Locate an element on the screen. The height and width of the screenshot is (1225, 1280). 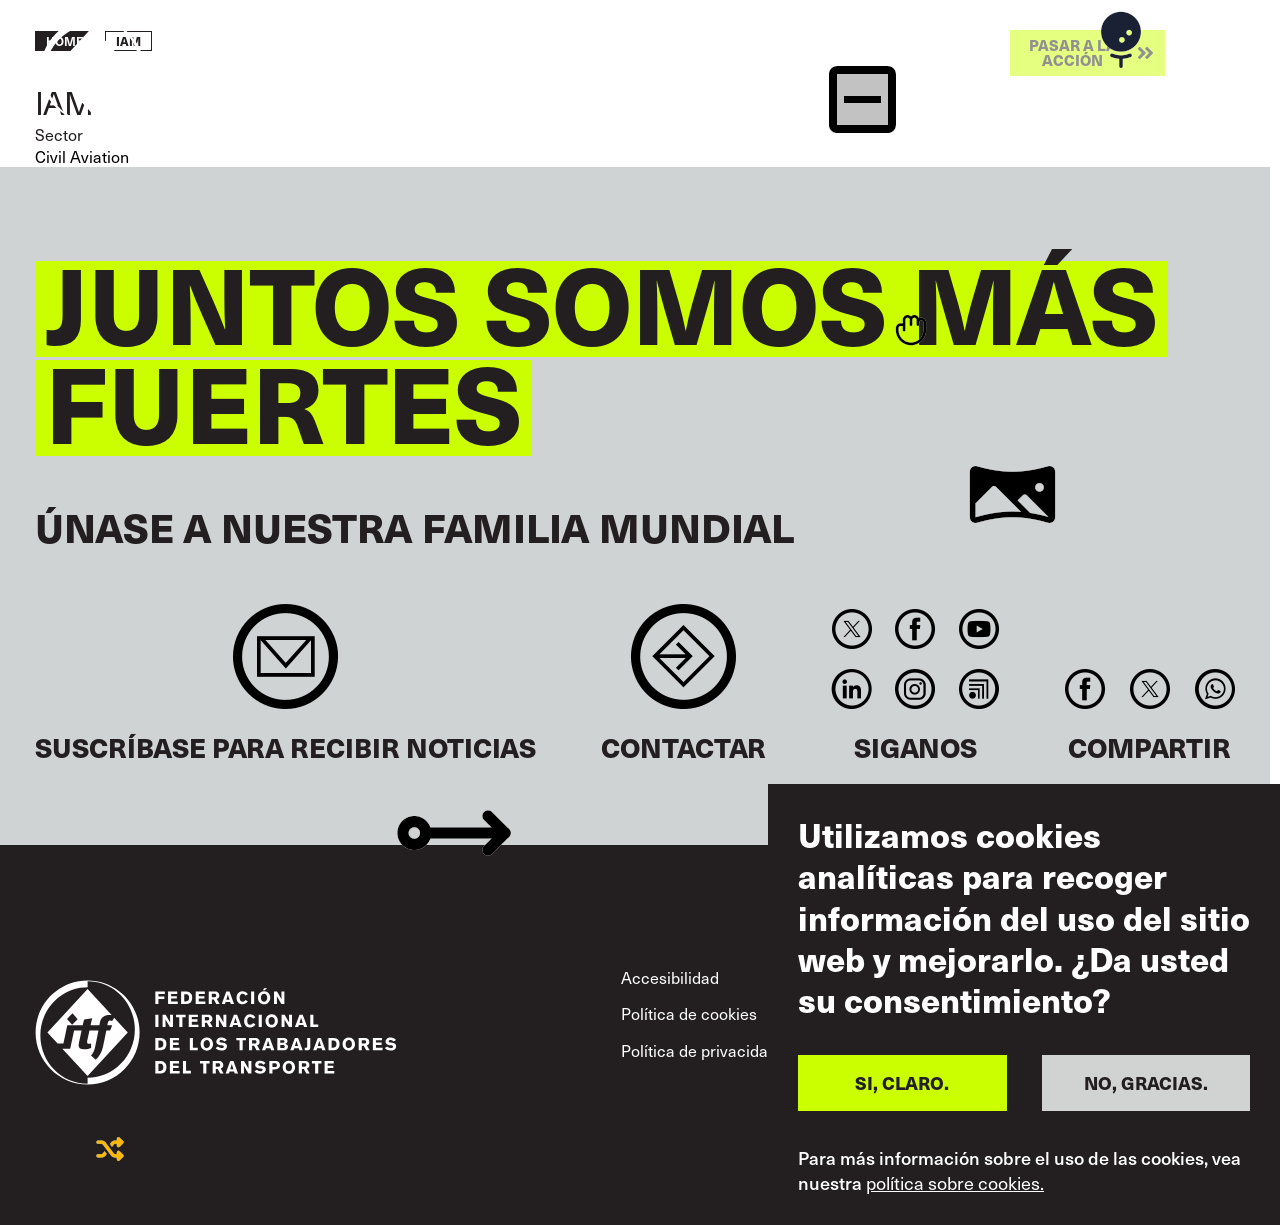
drag to reorder or move an item is located at coordinates (911, 326).